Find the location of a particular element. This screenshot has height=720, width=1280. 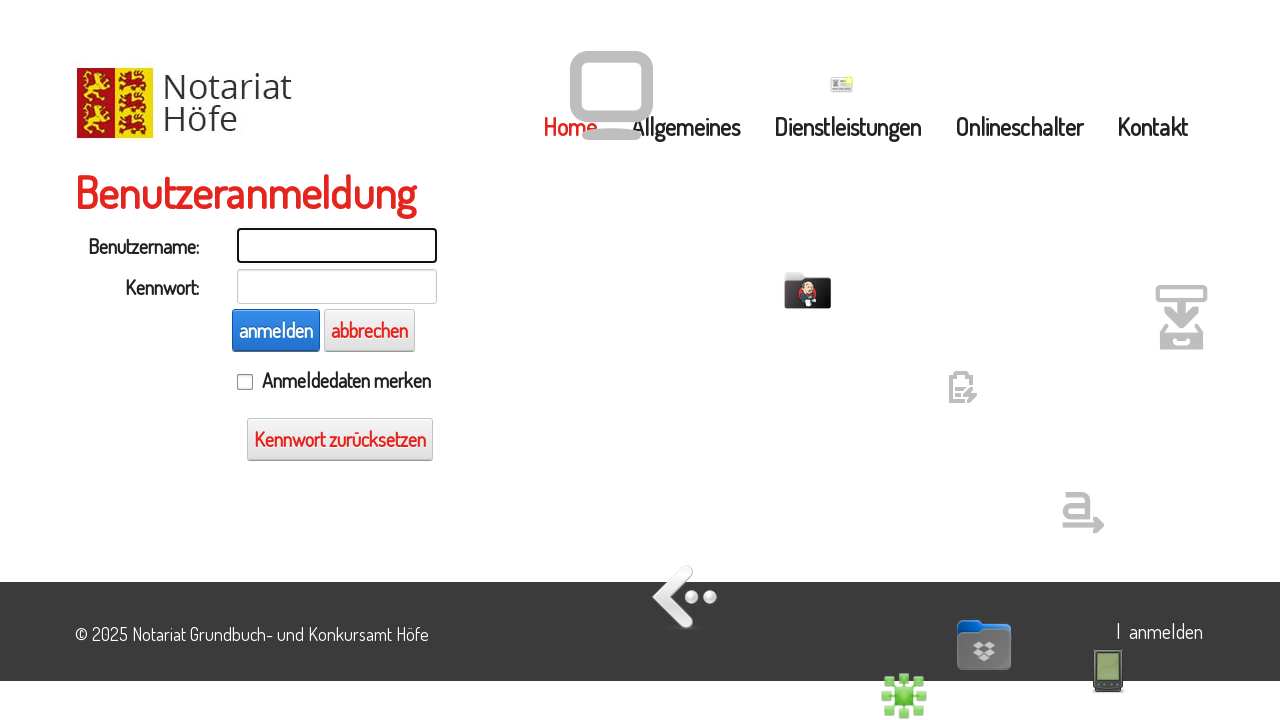

go back to the previous screen or page is located at coordinates (685, 597).